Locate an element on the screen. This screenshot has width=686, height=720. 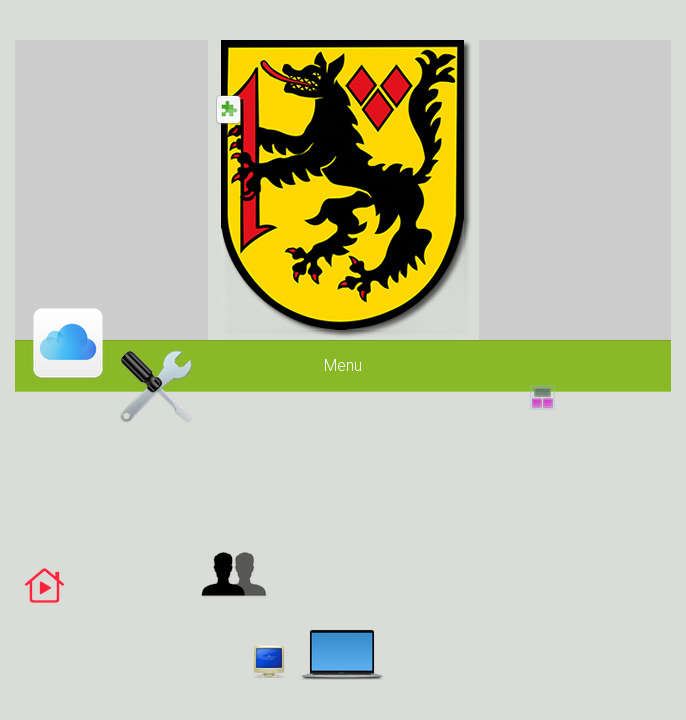
customize toolbar settings is located at coordinates (156, 387).